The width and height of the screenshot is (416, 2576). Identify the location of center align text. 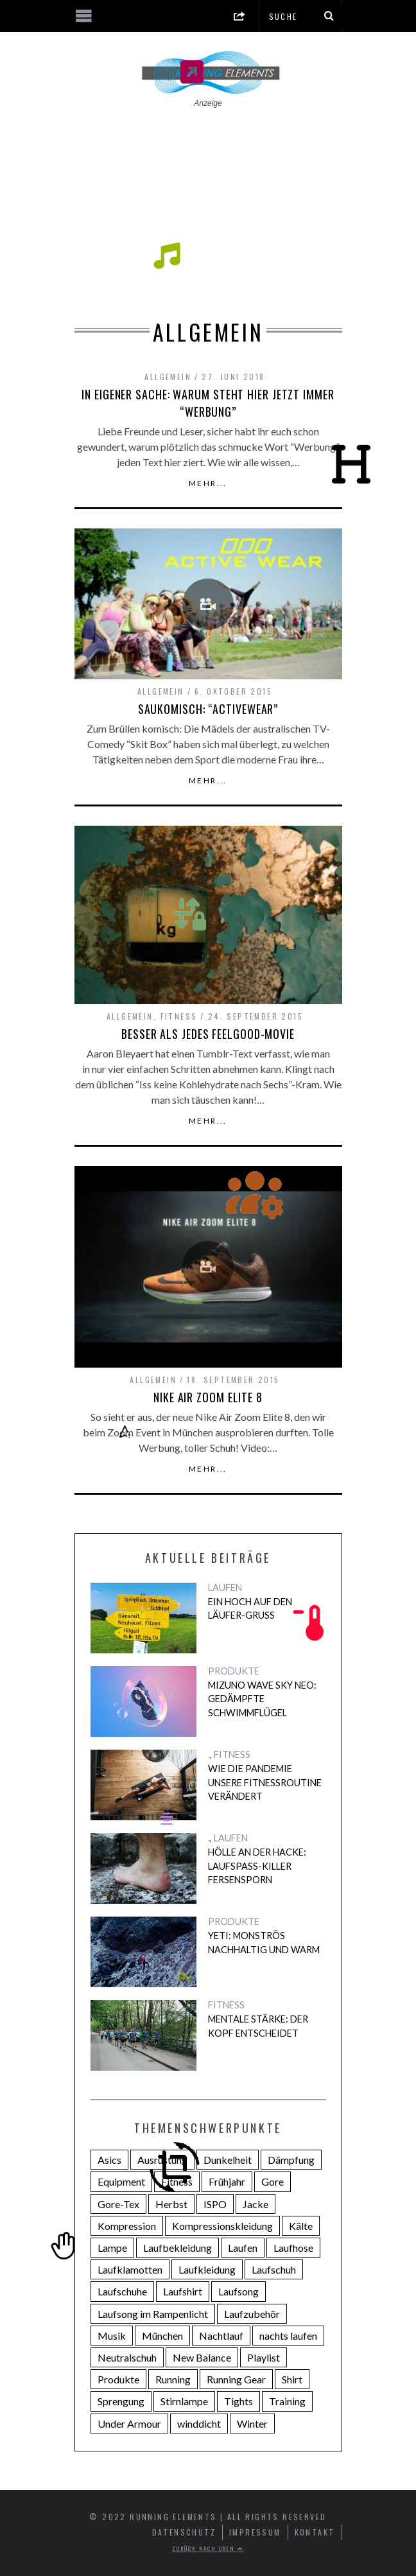
(166, 1818).